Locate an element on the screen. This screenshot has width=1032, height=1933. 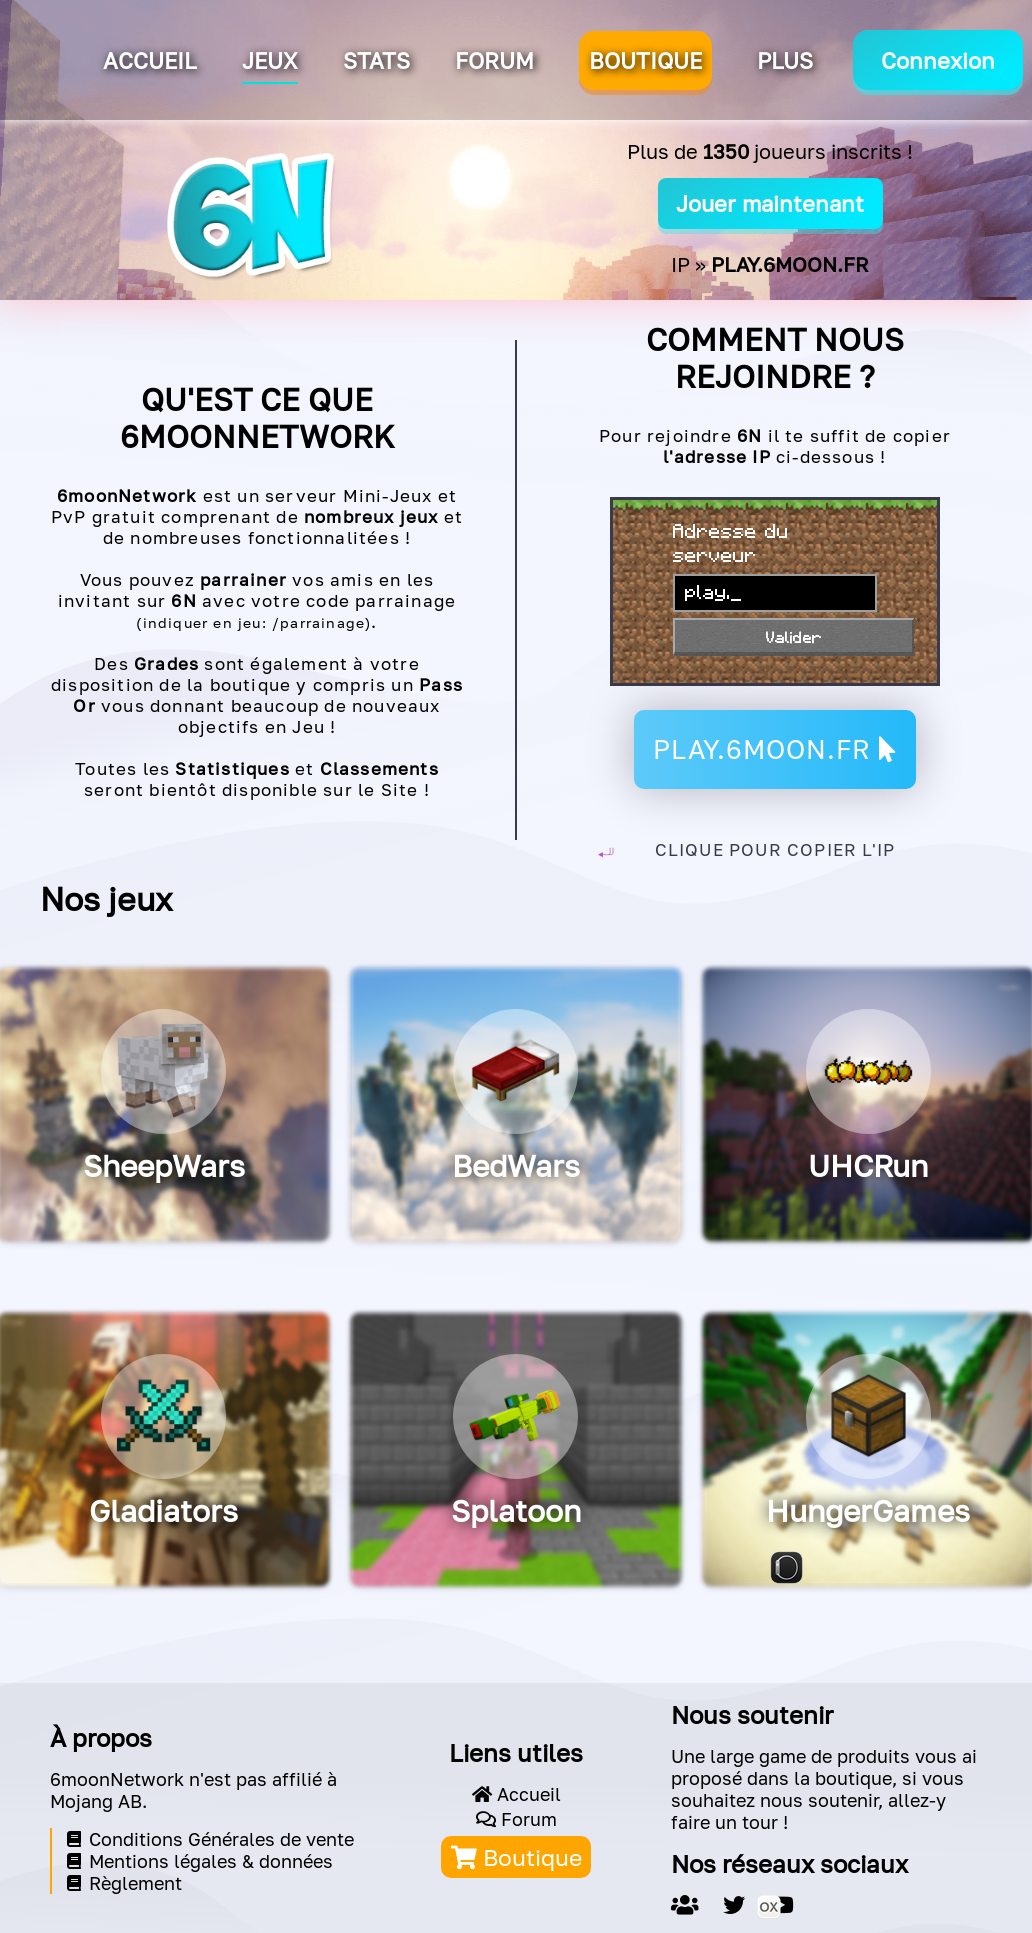
open the Apple Watch app is located at coordinates (786, 1567).